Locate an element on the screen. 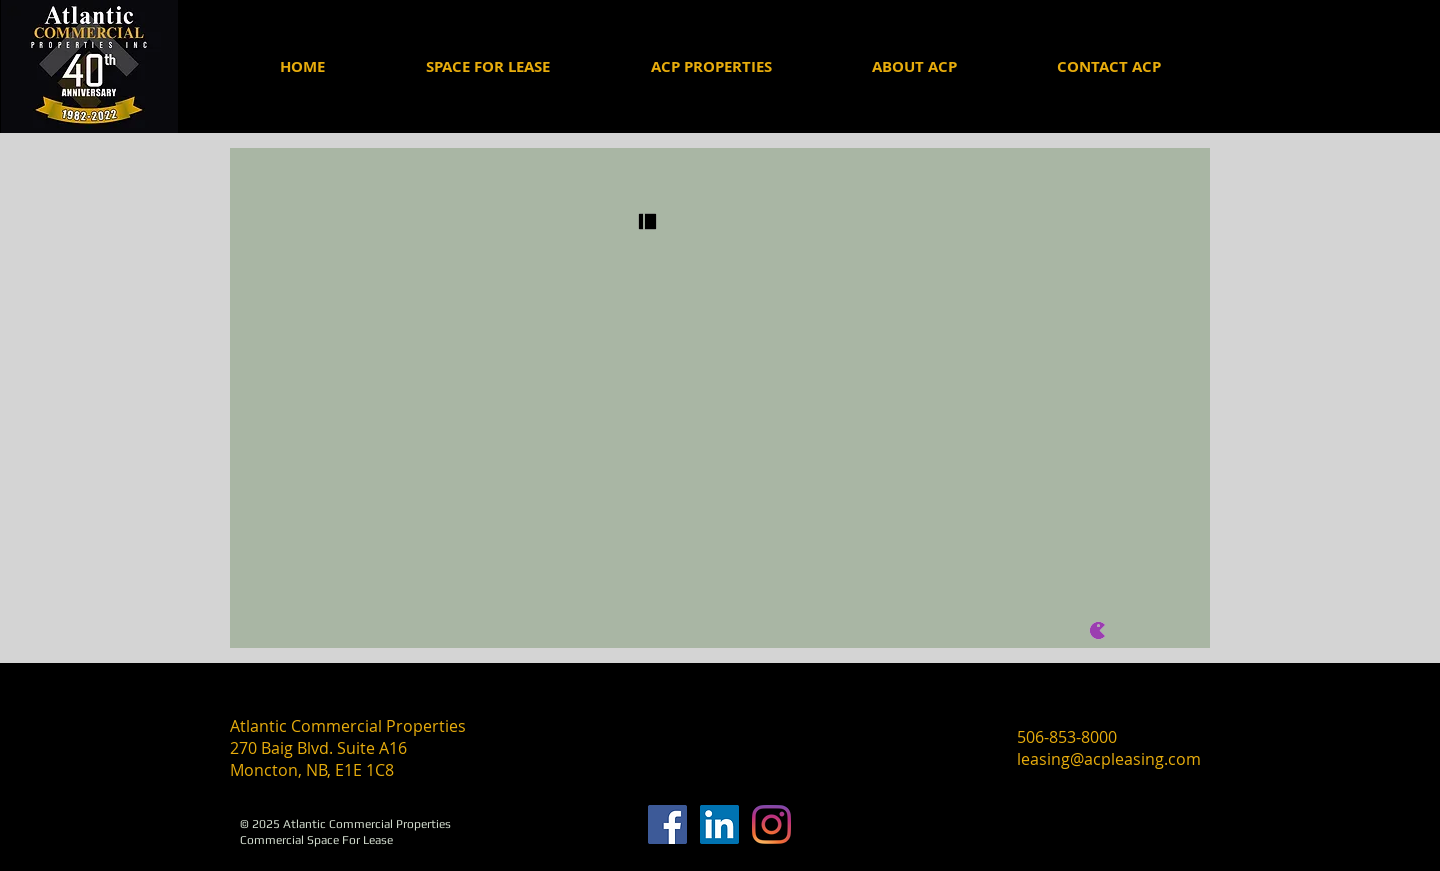 The image size is (1440, 871). open games or gaming section is located at coordinates (1098, 630).